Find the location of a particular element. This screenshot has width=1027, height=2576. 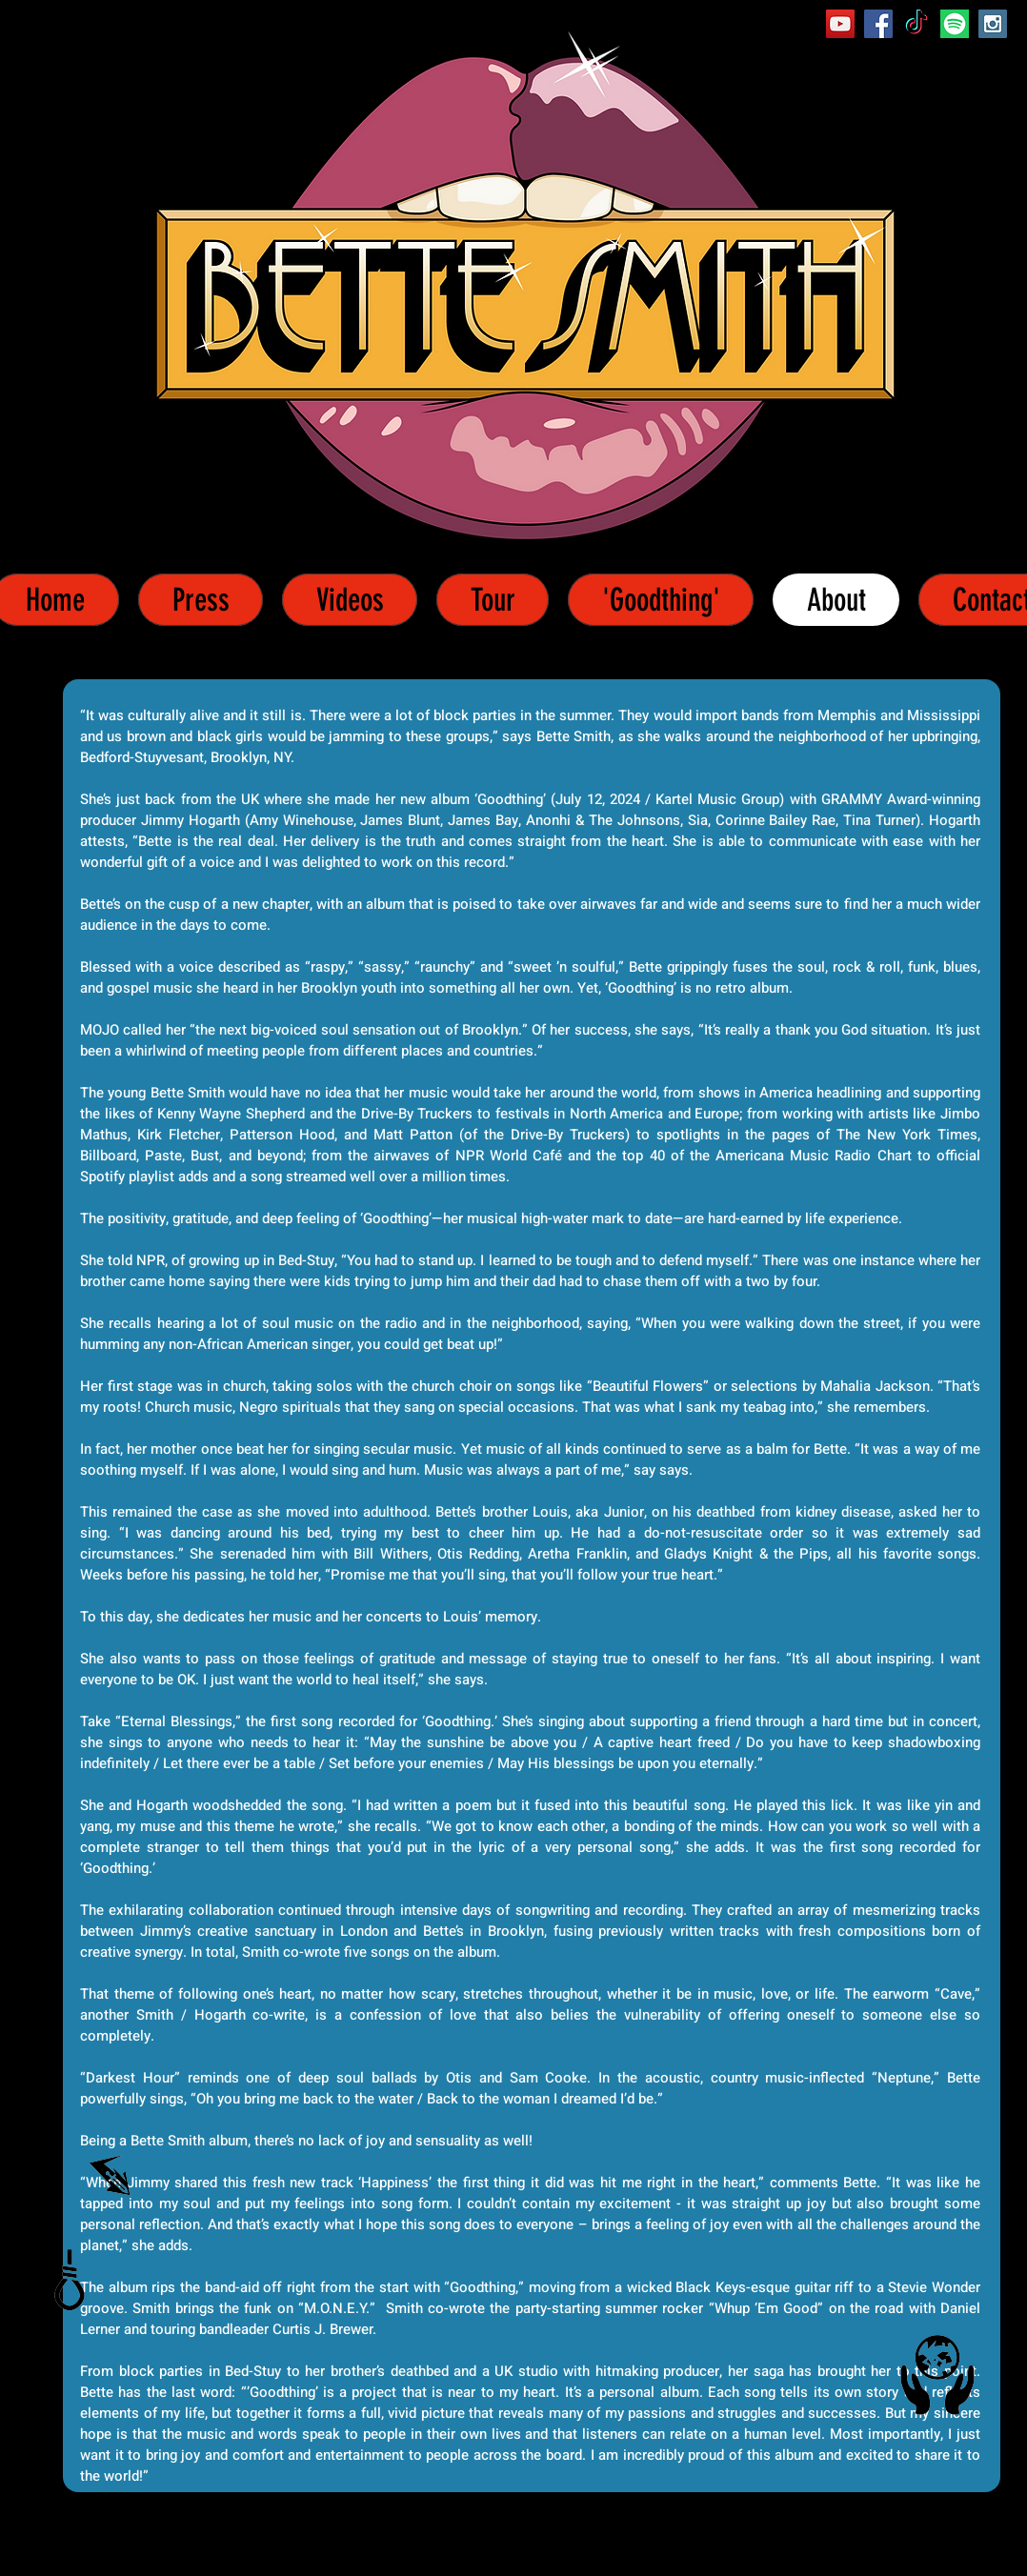

indicates a knot or rope-tying feature is located at coordinates (70, 2280).